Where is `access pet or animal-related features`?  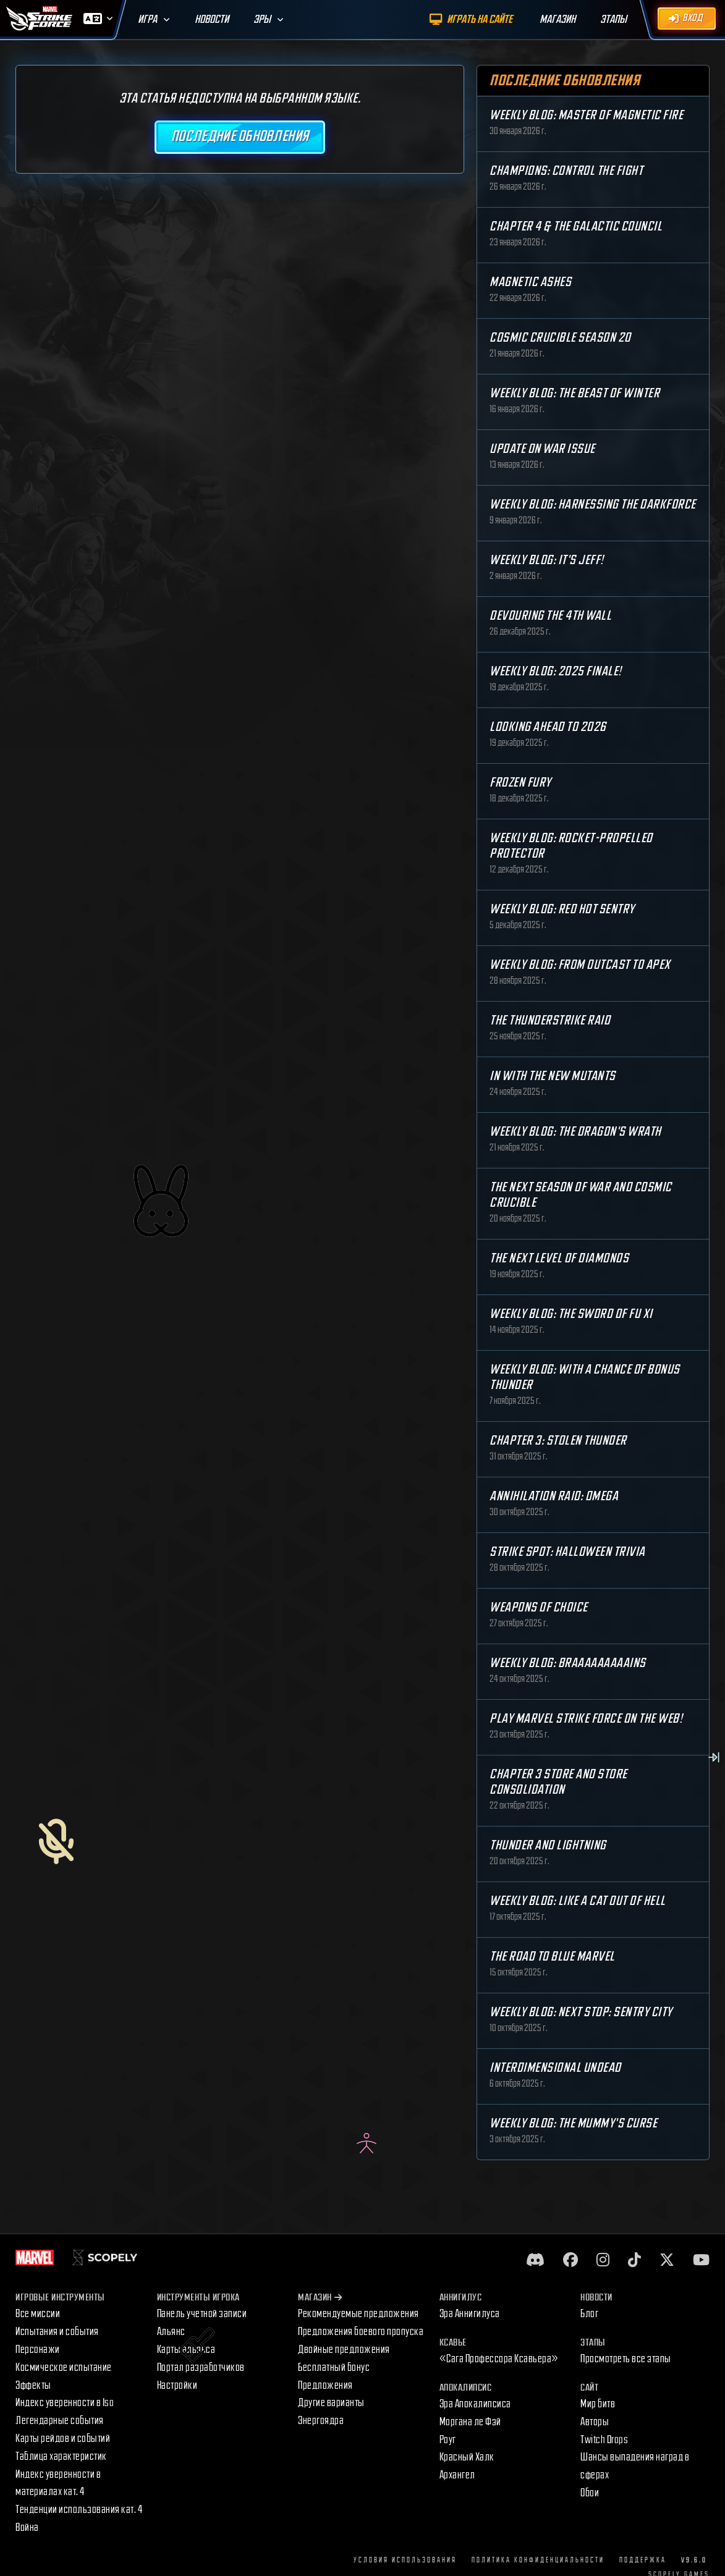
access pet or animal-related features is located at coordinates (161, 1202).